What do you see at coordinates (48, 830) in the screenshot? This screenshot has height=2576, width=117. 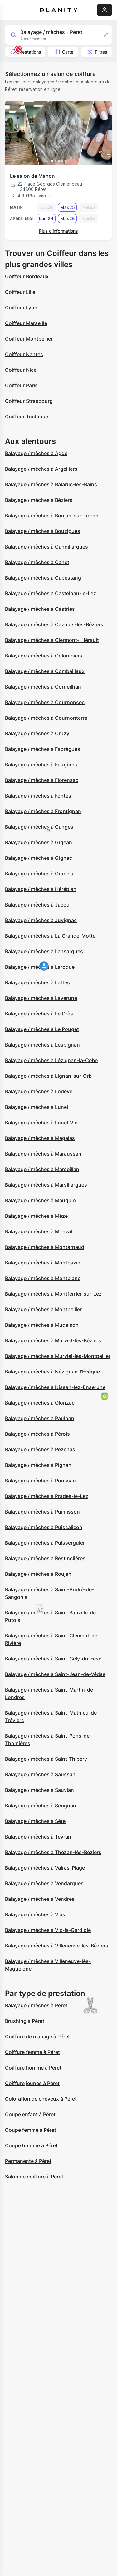 I see `open folder containing Gmail messages or exports` at bounding box center [48, 830].